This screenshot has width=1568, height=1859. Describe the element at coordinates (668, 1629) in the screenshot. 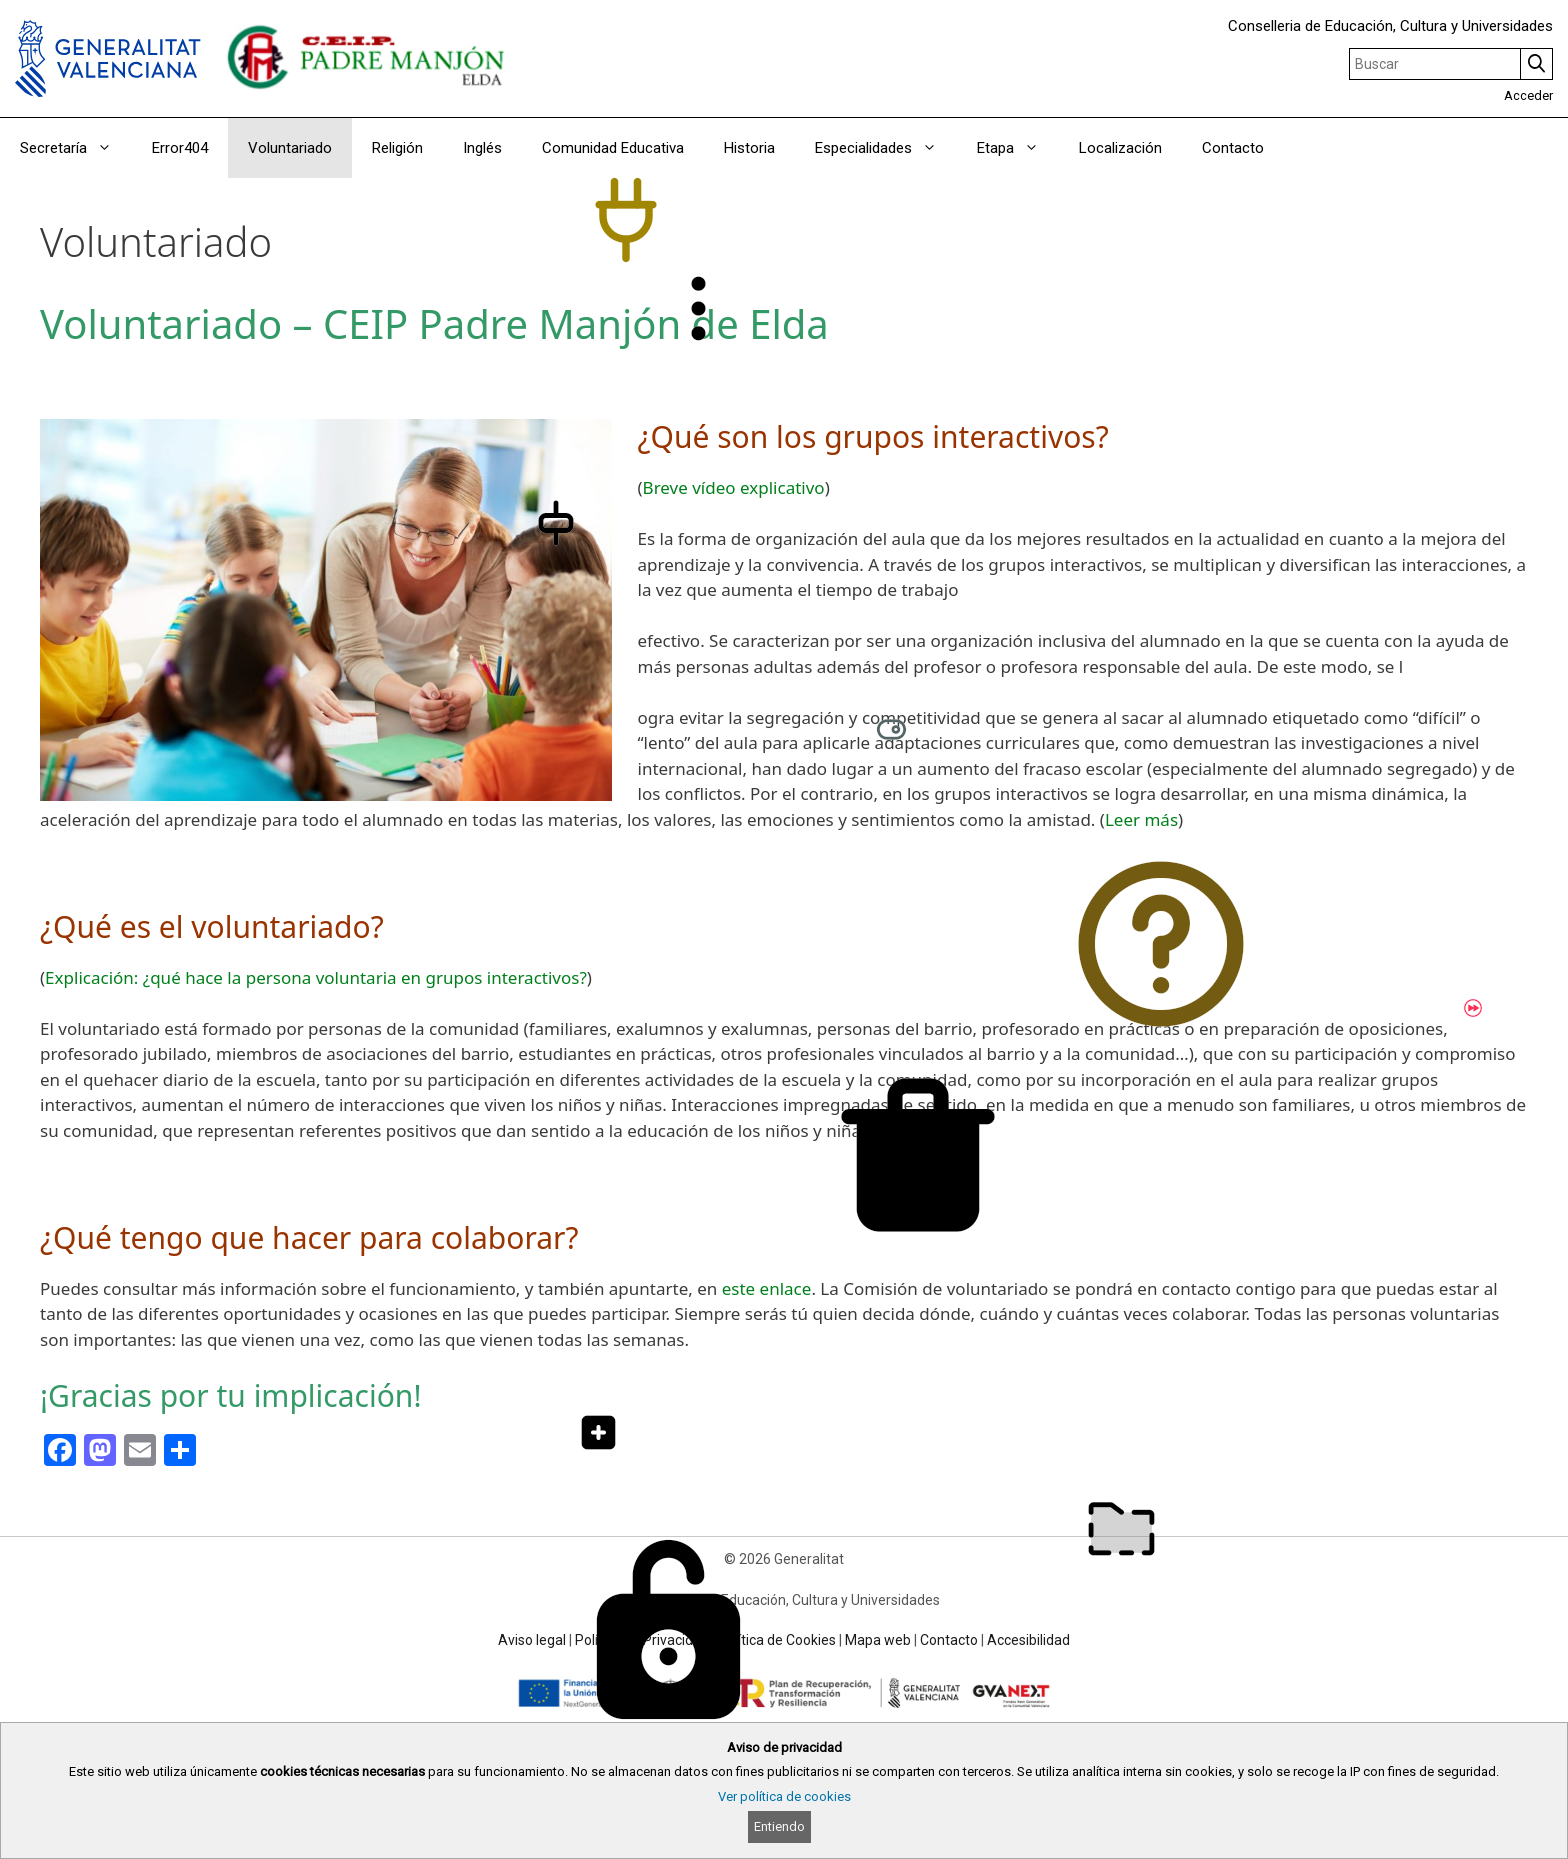

I see `unlock a secured item or feature` at that location.